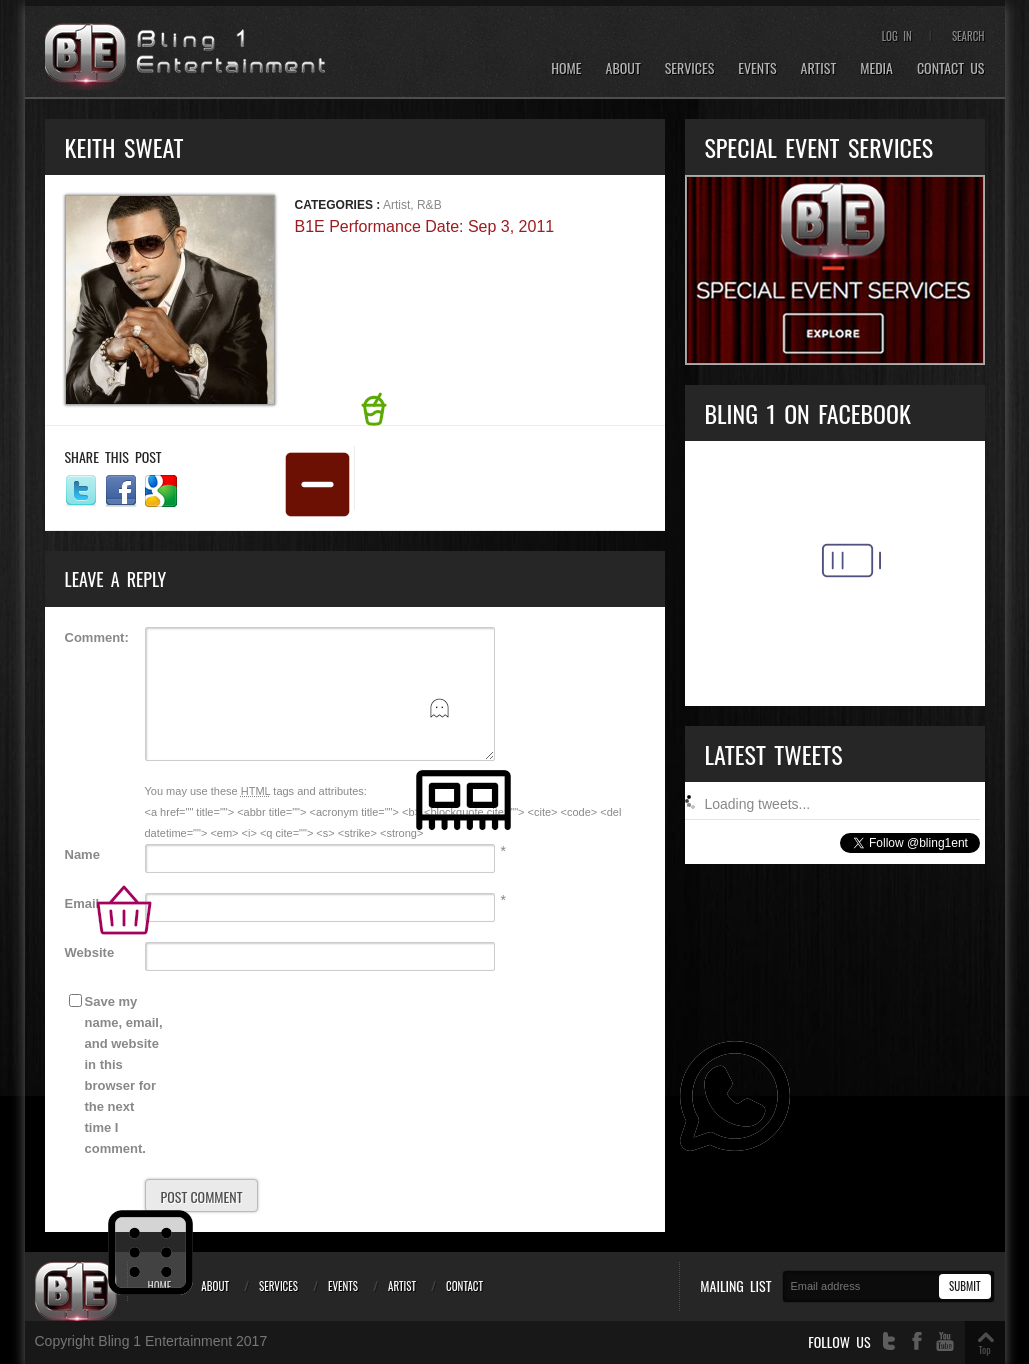 The height and width of the screenshot is (1364, 1029). Describe the element at coordinates (850, 560) in the screenshot. I see `indicates medium battery level` at that location.